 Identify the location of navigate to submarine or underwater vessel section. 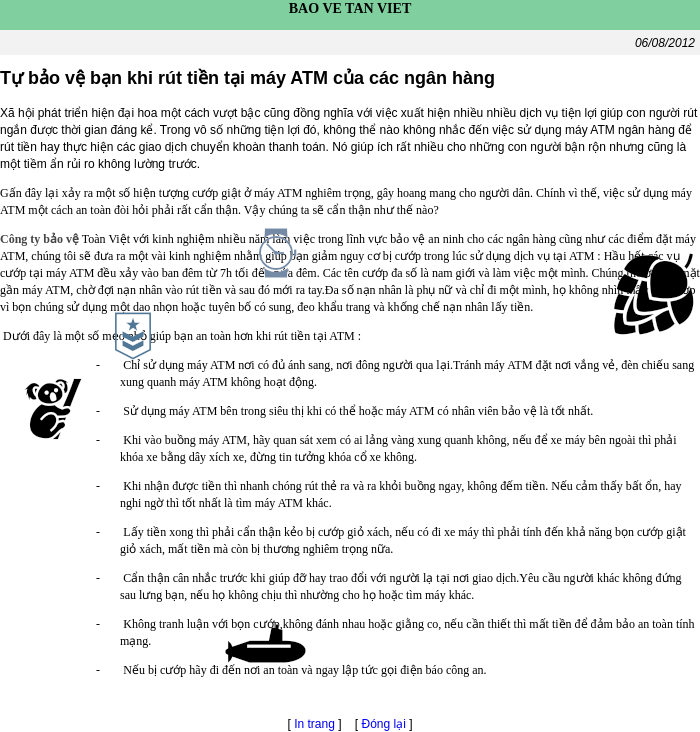
(265, 643).